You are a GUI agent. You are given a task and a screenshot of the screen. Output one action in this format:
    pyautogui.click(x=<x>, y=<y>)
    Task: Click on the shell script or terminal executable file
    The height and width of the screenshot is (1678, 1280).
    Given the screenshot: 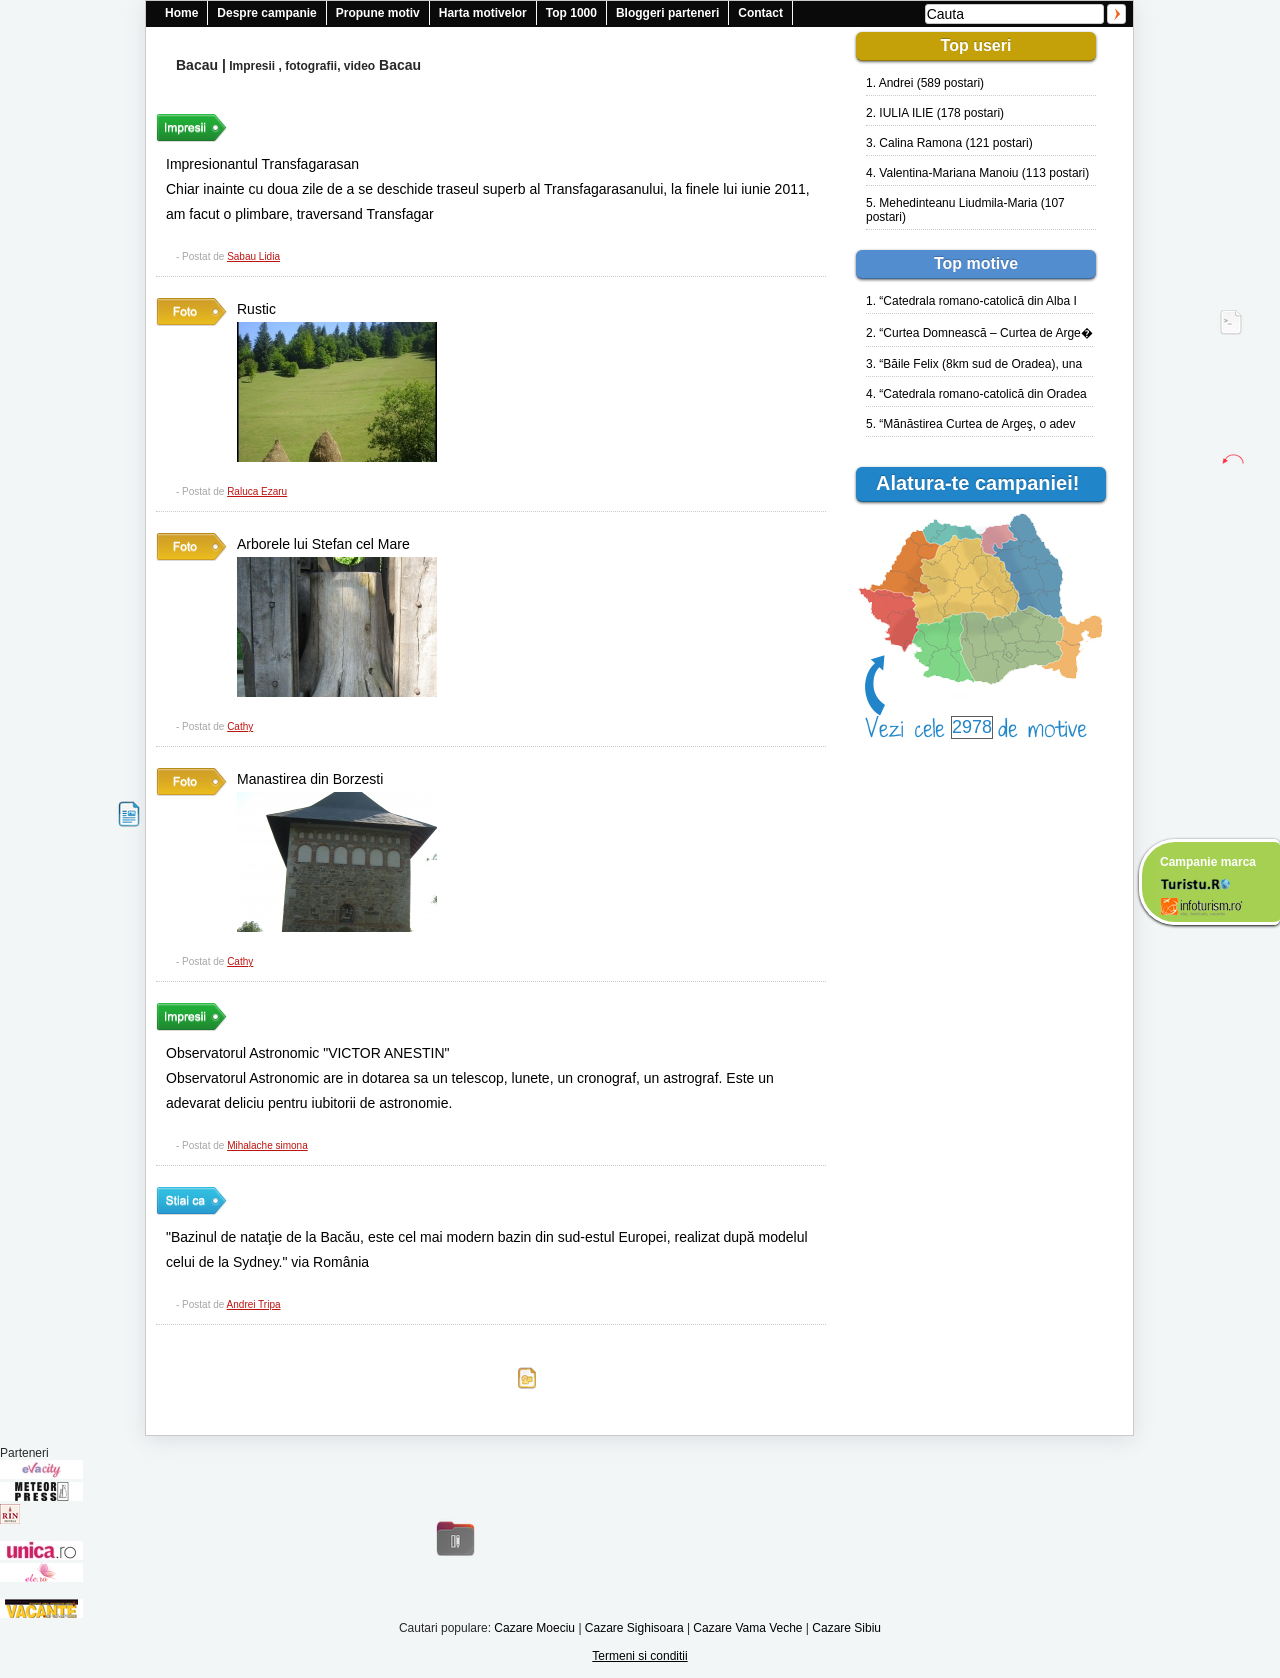 What is the action you would take?
    pyautogui.click(x=1231, y=322)
    